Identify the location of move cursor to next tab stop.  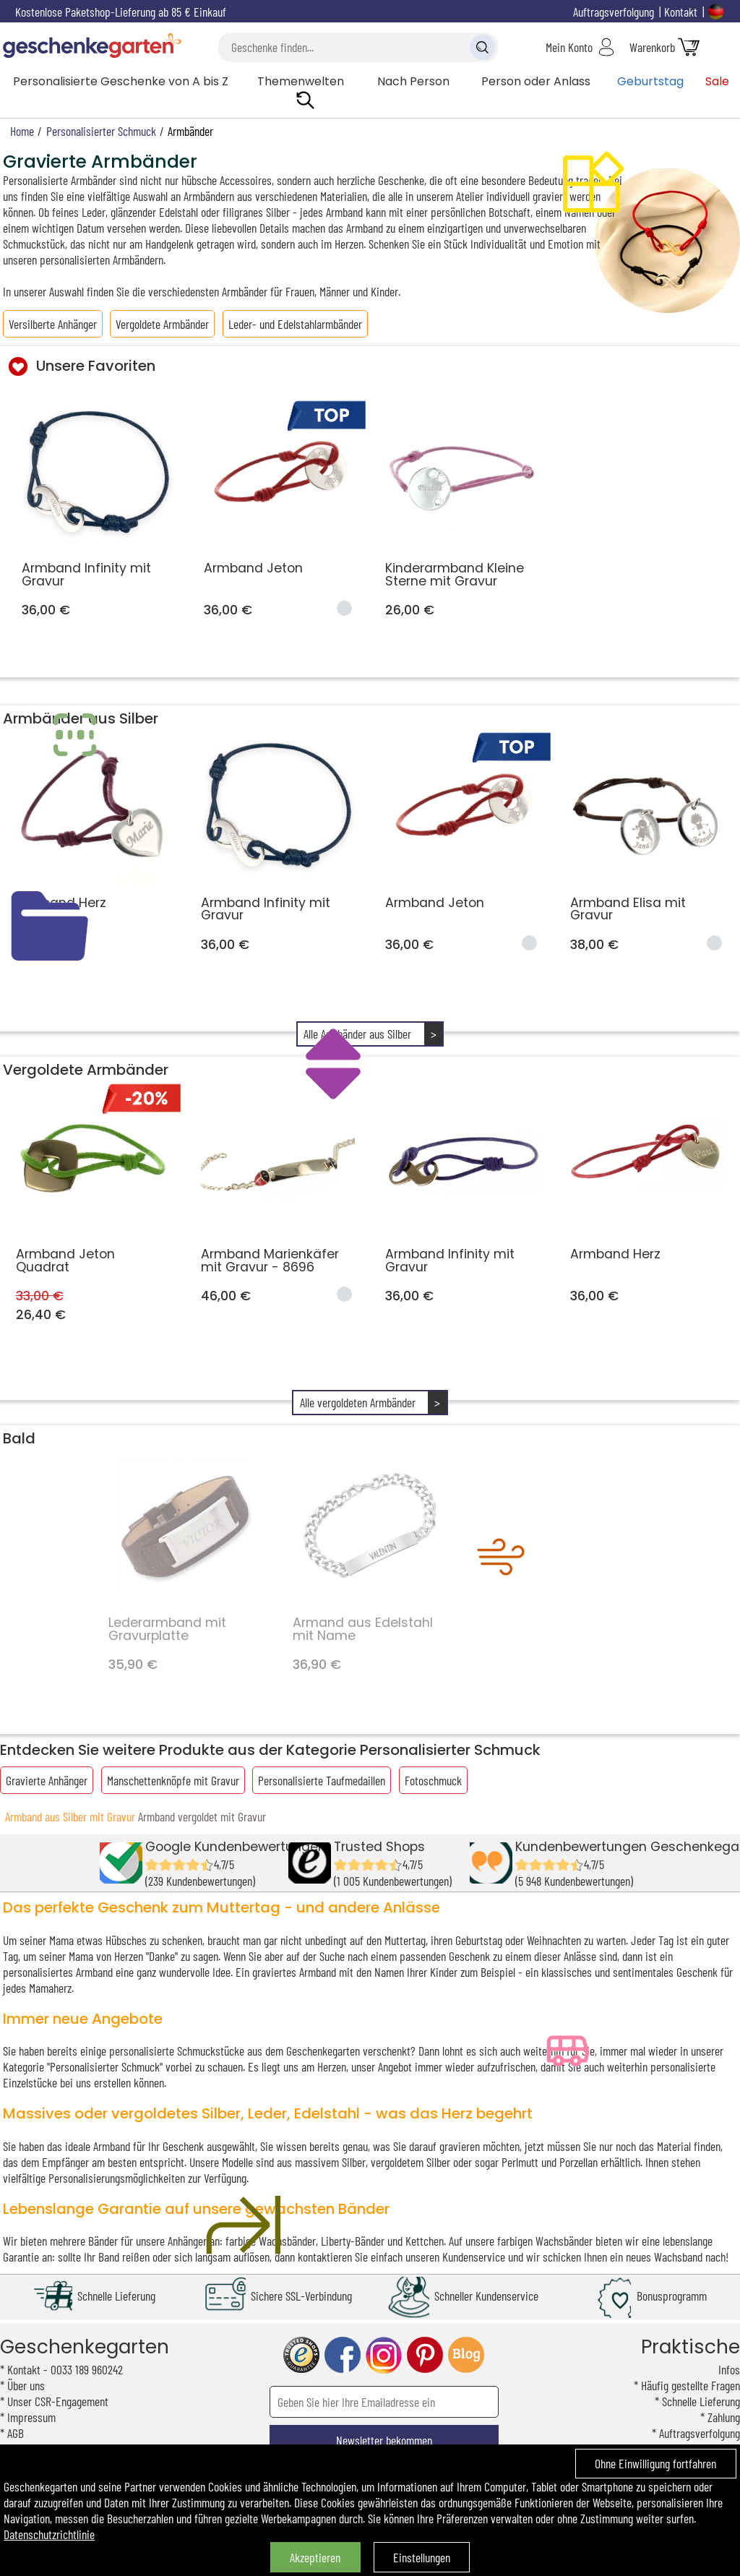
(238, 2222).